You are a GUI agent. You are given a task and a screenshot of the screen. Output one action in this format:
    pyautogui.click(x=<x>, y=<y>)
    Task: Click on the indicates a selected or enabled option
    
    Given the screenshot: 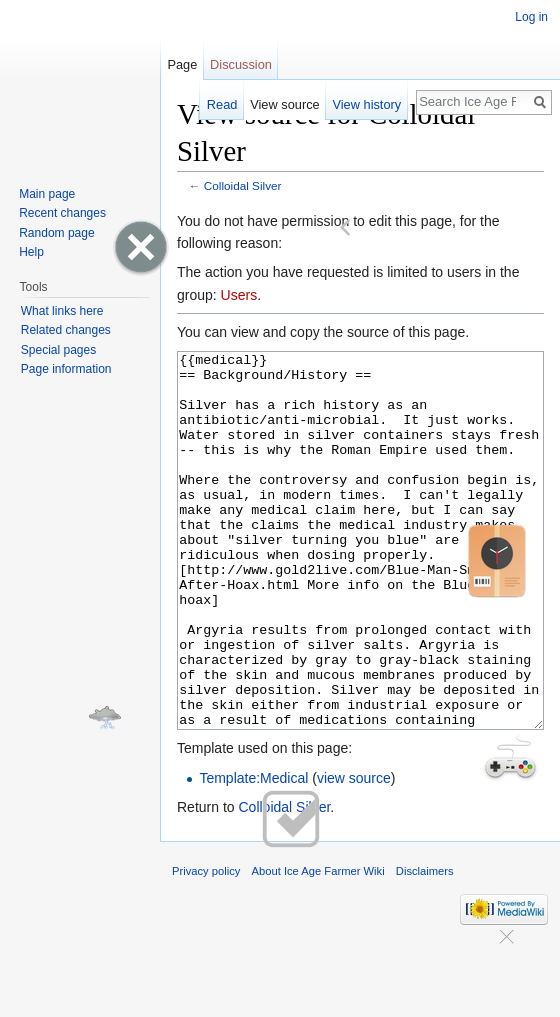 What is the action you would take?
    pyautogui.click(x=291, y=819)
    